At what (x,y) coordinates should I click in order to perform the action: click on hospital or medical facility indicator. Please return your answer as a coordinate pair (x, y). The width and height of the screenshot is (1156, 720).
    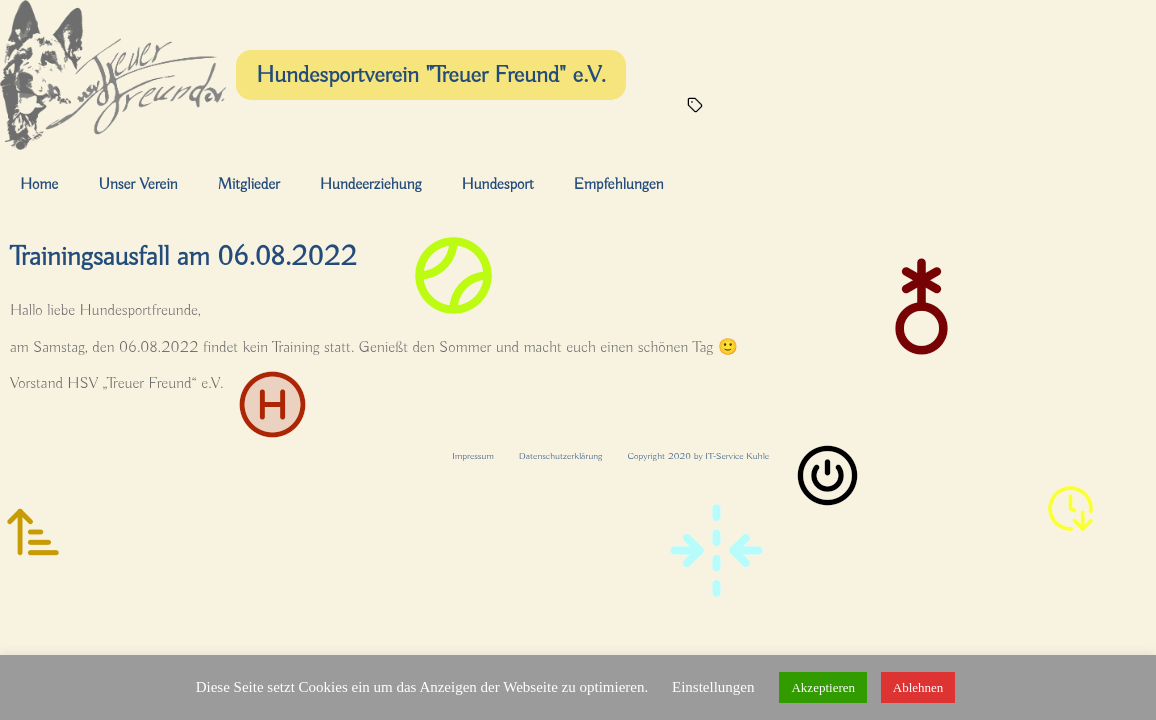
    Looking at the image, I should click on (272, 404).